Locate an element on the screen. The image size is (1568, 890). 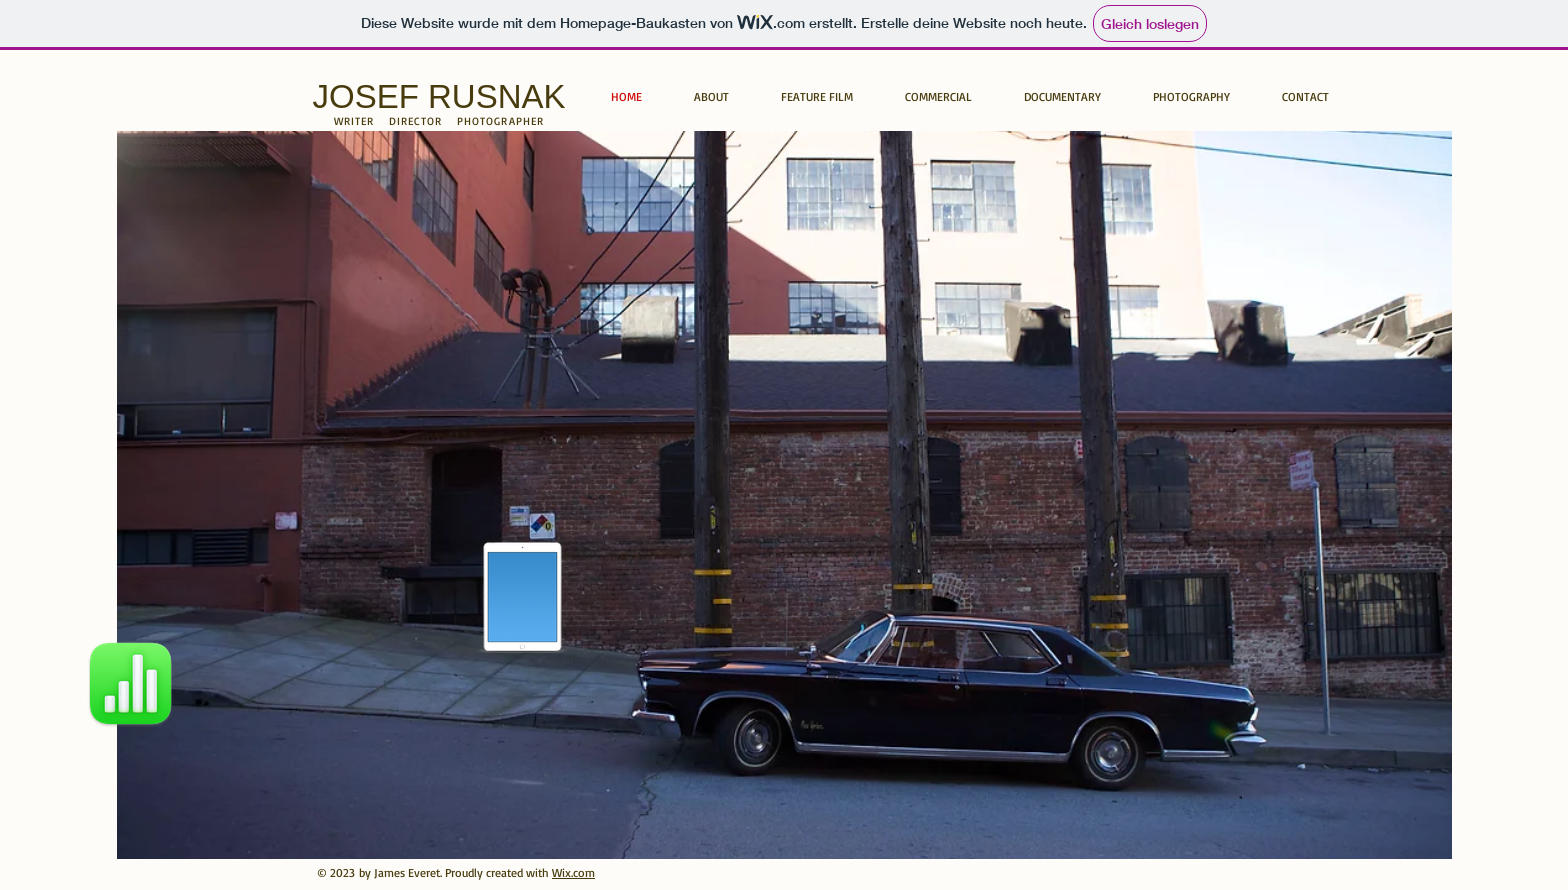
open Numbers spreadsheet app is located at coordinates (130, 683).